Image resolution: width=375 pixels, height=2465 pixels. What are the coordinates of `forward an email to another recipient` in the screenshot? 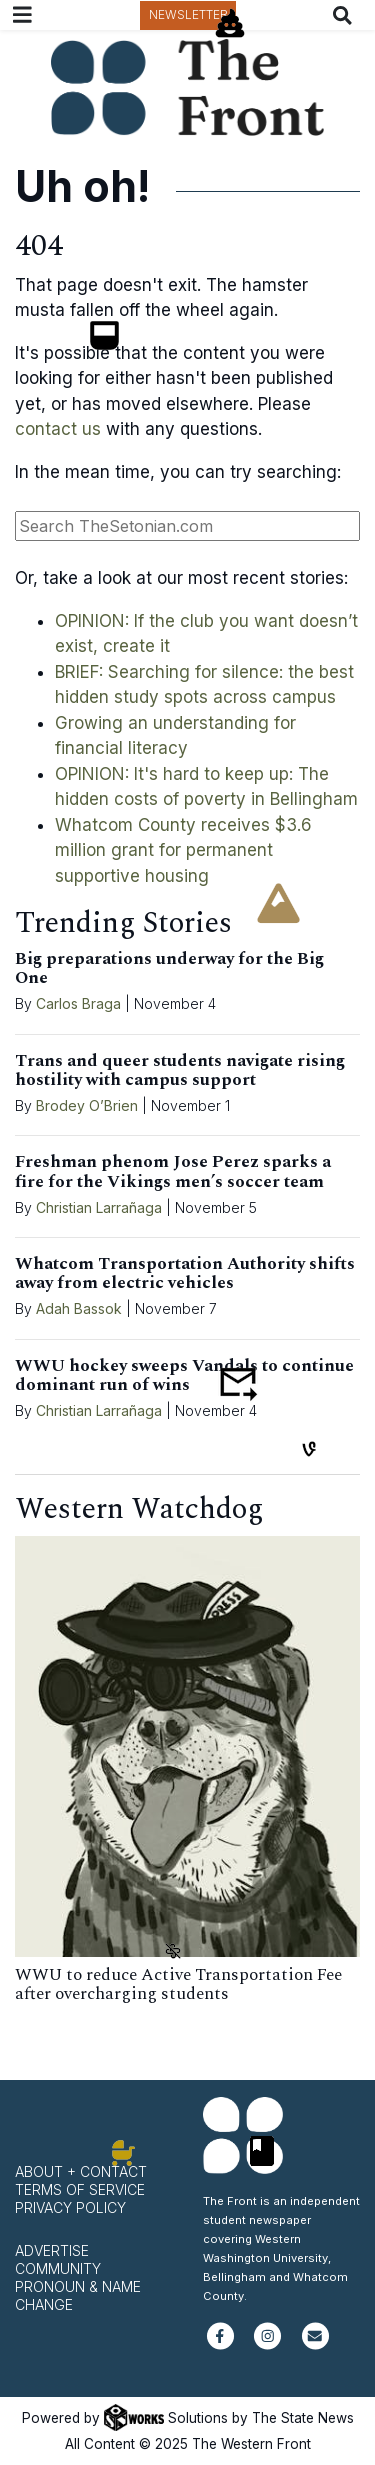 It's located at (238, 1382).